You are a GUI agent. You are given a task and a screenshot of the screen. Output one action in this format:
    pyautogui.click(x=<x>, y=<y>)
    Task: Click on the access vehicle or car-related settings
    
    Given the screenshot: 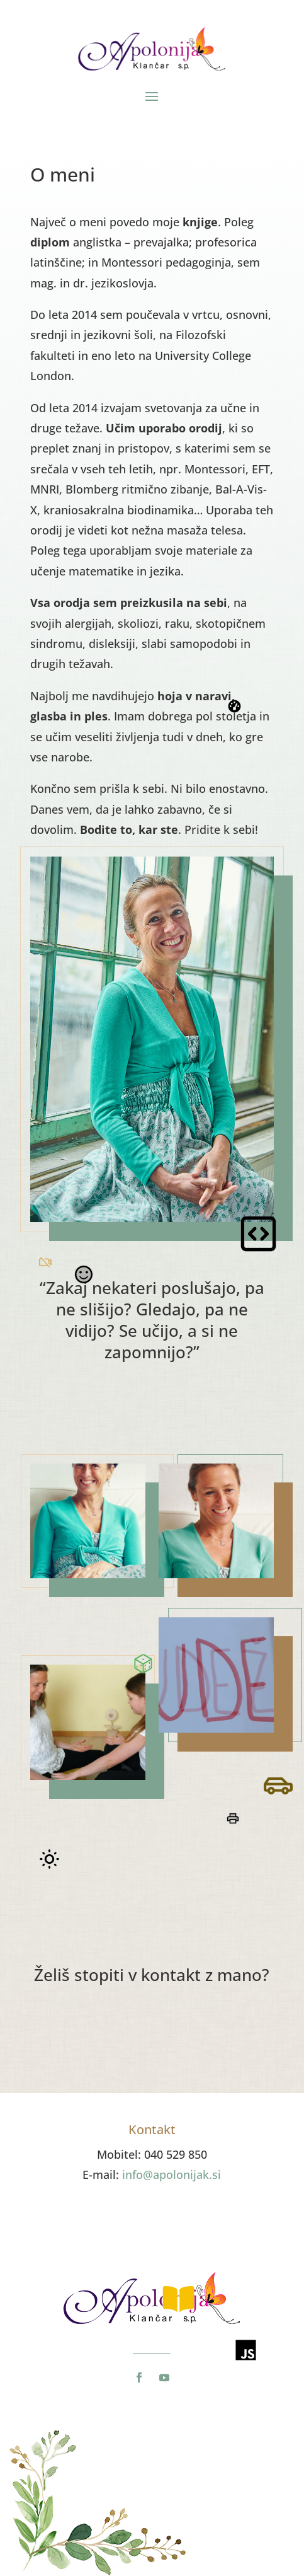 What is the action you would take?
    pyautogui.click(x=278, y=1785)
    